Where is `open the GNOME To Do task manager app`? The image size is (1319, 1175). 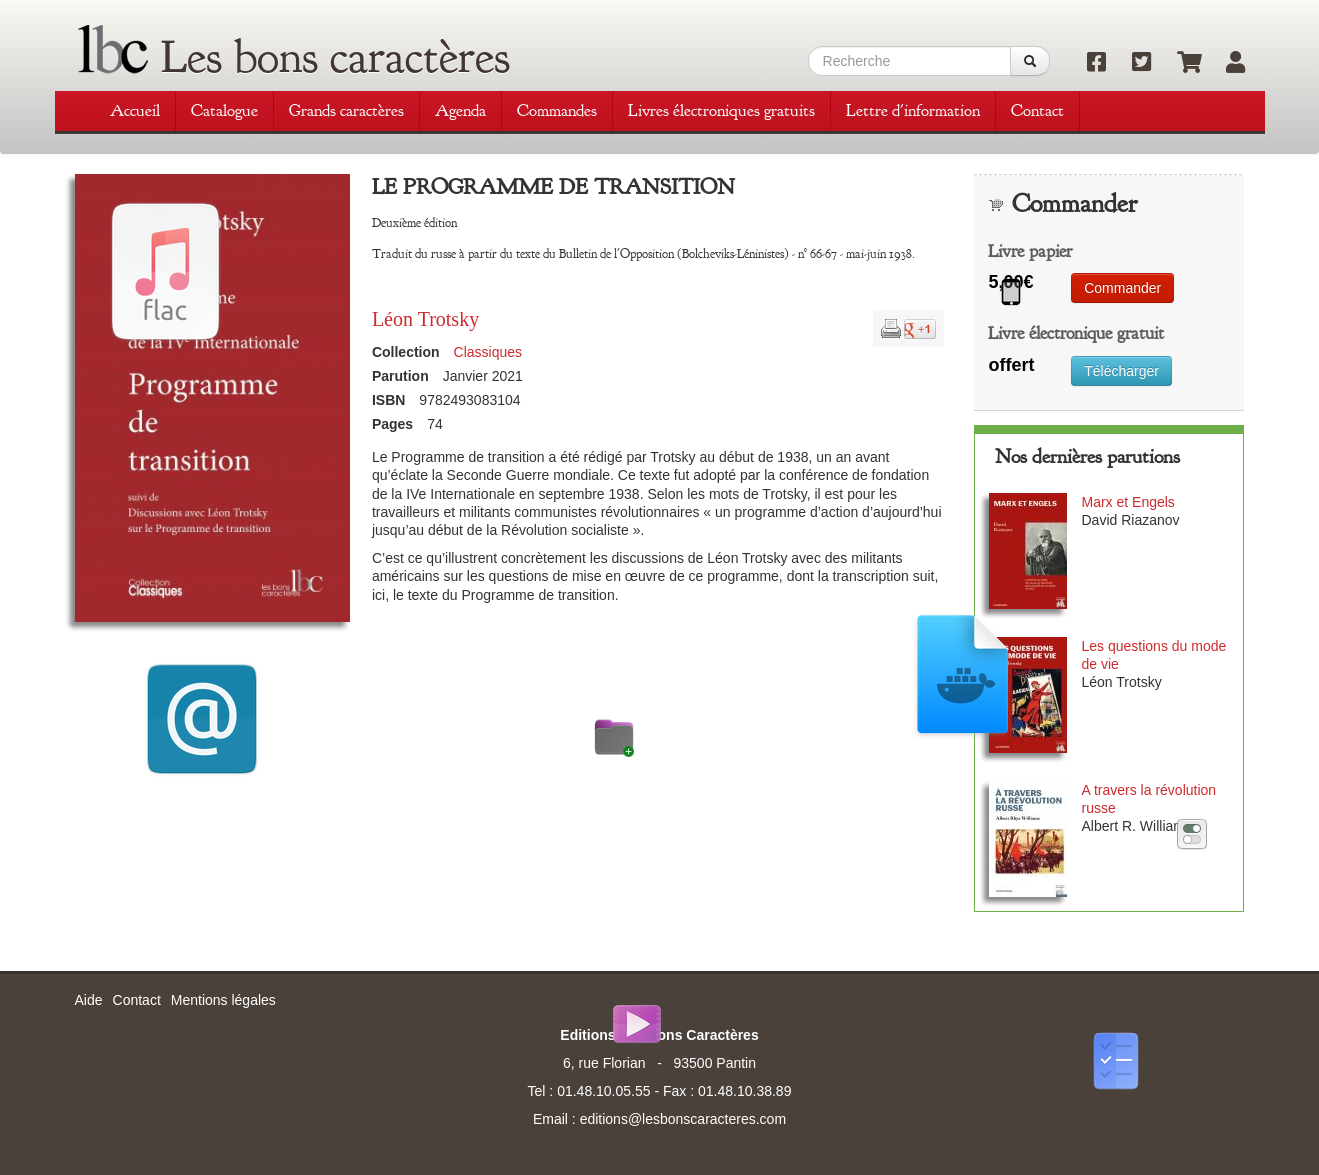 open the GNOME To Do task manager app is located at coordinates (1116, 1061).